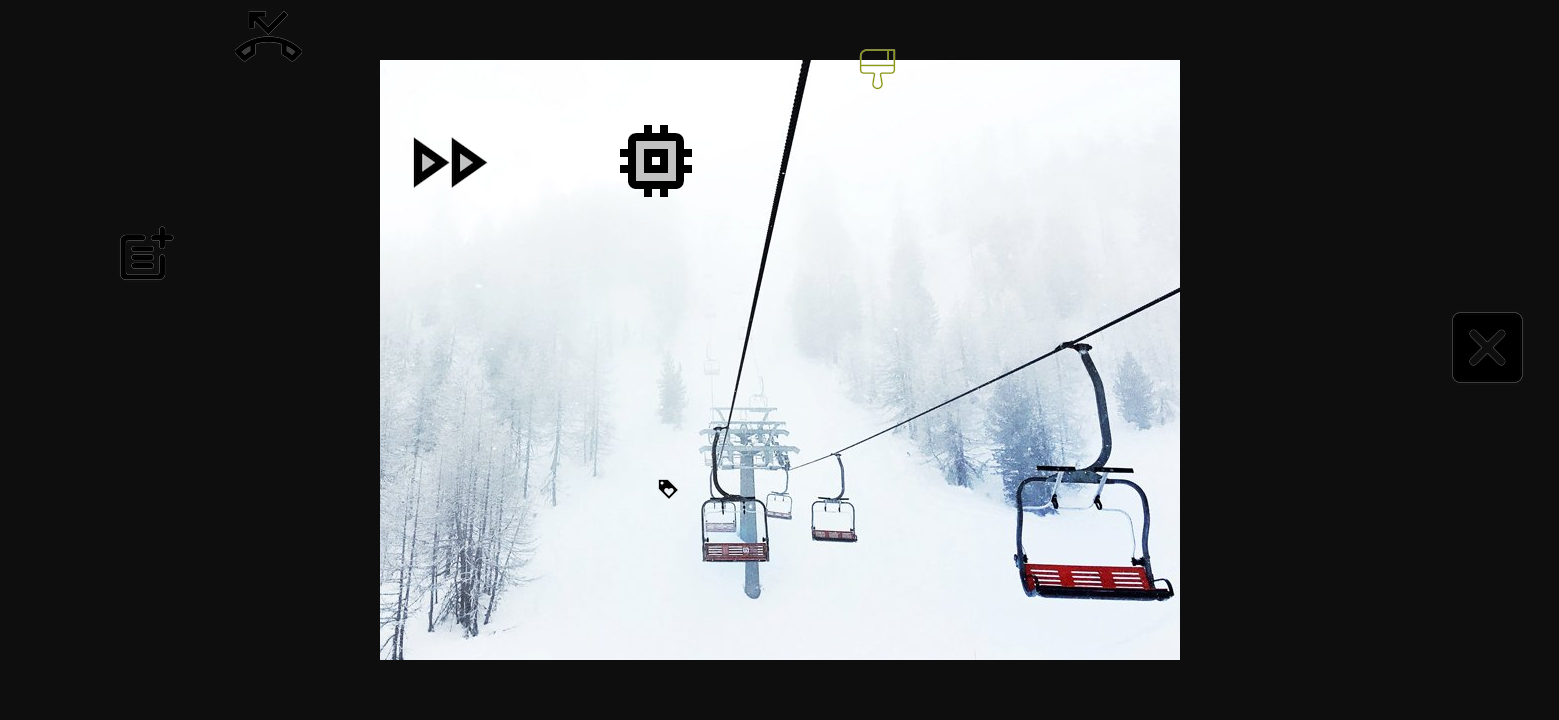 The height and width of the screenshot is (720, 1559). Describe the element at coordinates (877, 68) in the screenshot. I see `access painting or brush tools` at that location.